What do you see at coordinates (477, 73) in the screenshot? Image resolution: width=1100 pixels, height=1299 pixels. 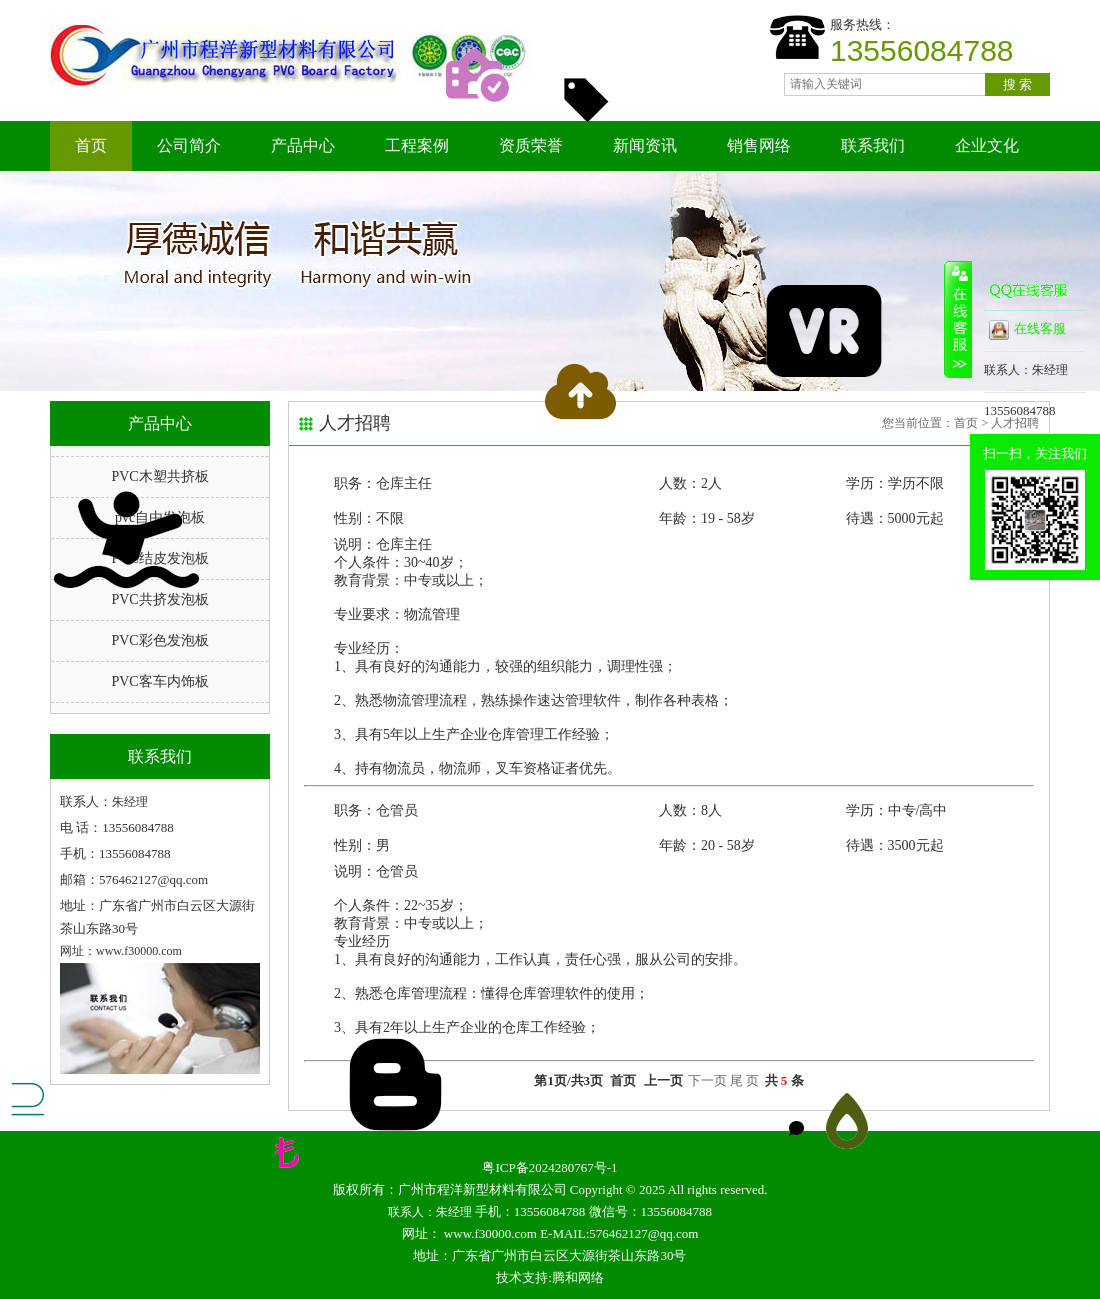 I see `school verification complete` at bounding box center [477, 73].